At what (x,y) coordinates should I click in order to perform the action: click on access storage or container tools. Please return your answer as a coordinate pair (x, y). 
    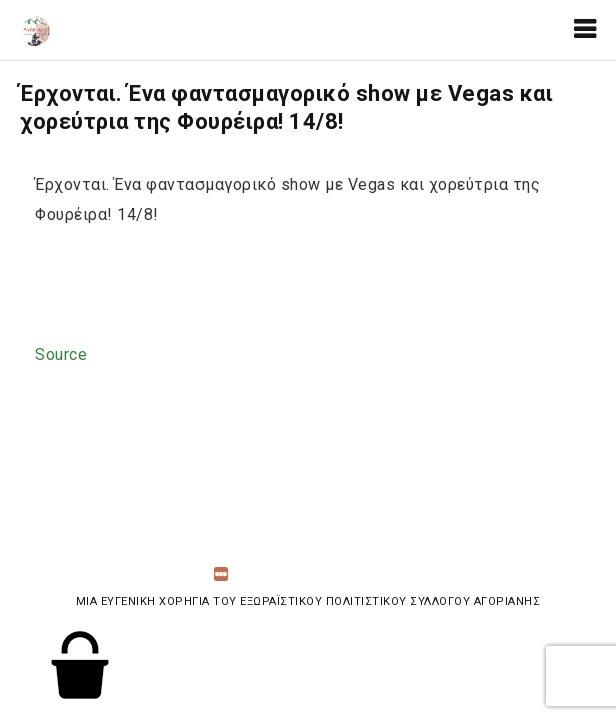
    Looking at the image, I should click on (80, 666).